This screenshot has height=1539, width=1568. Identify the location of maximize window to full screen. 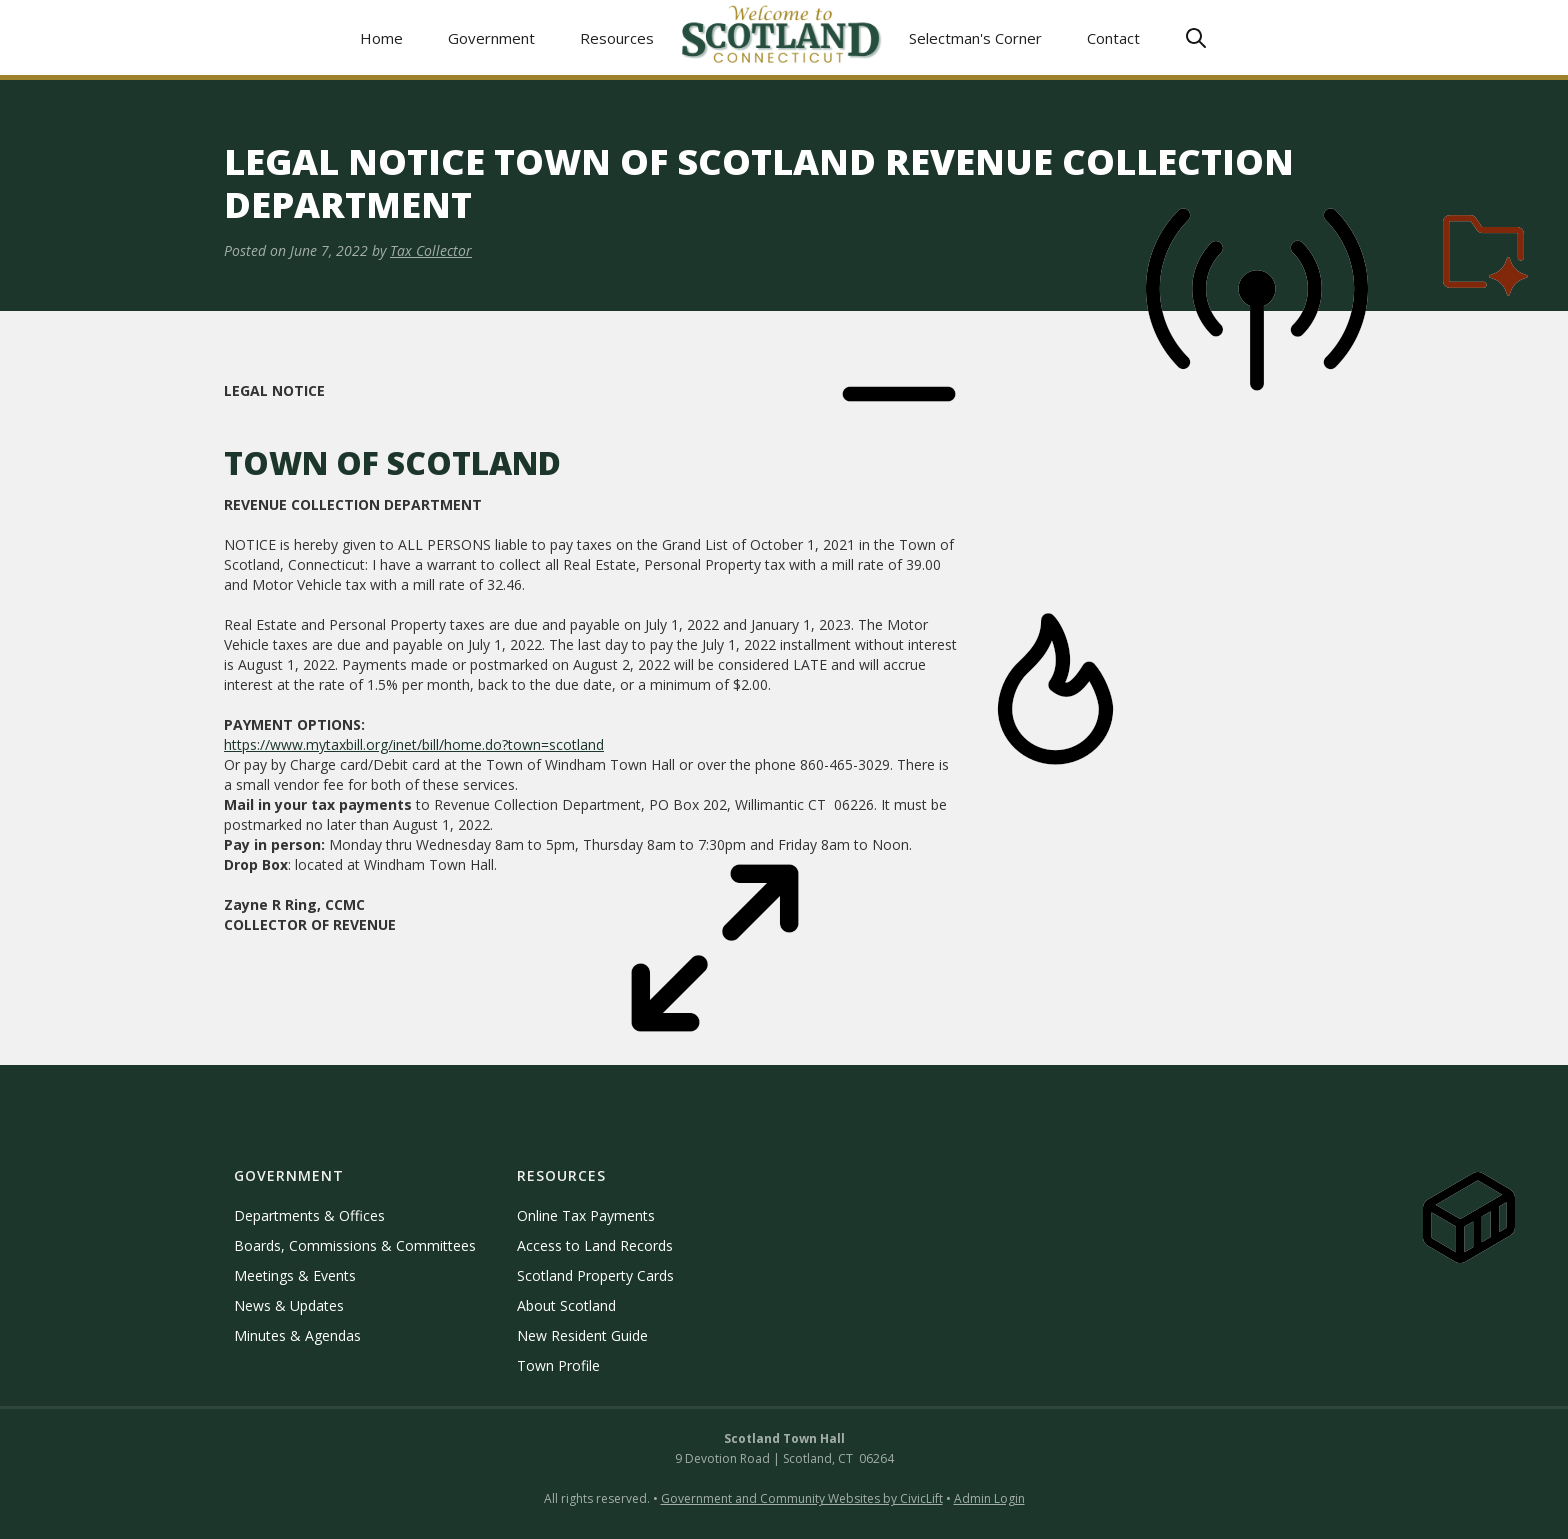
(715, 948).